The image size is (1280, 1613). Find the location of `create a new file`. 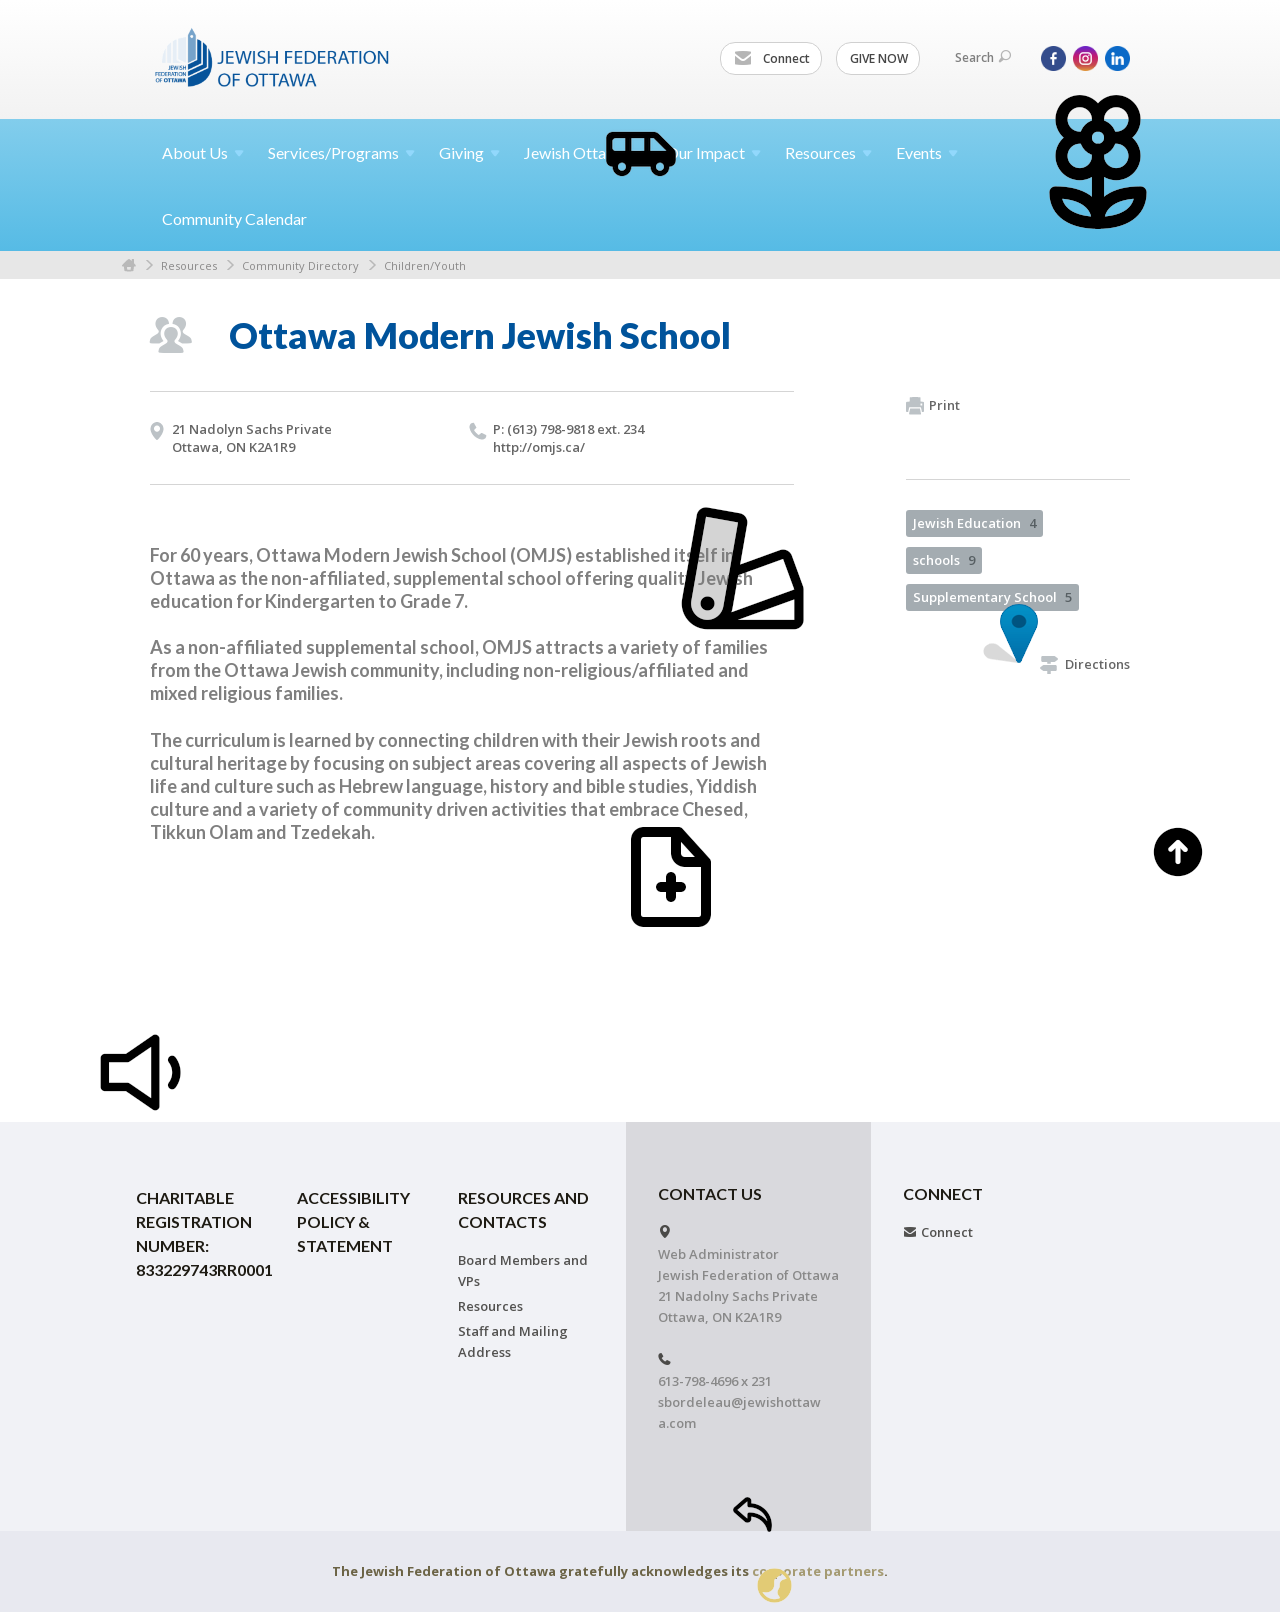

create a new file is located at coordinates (671, 877).